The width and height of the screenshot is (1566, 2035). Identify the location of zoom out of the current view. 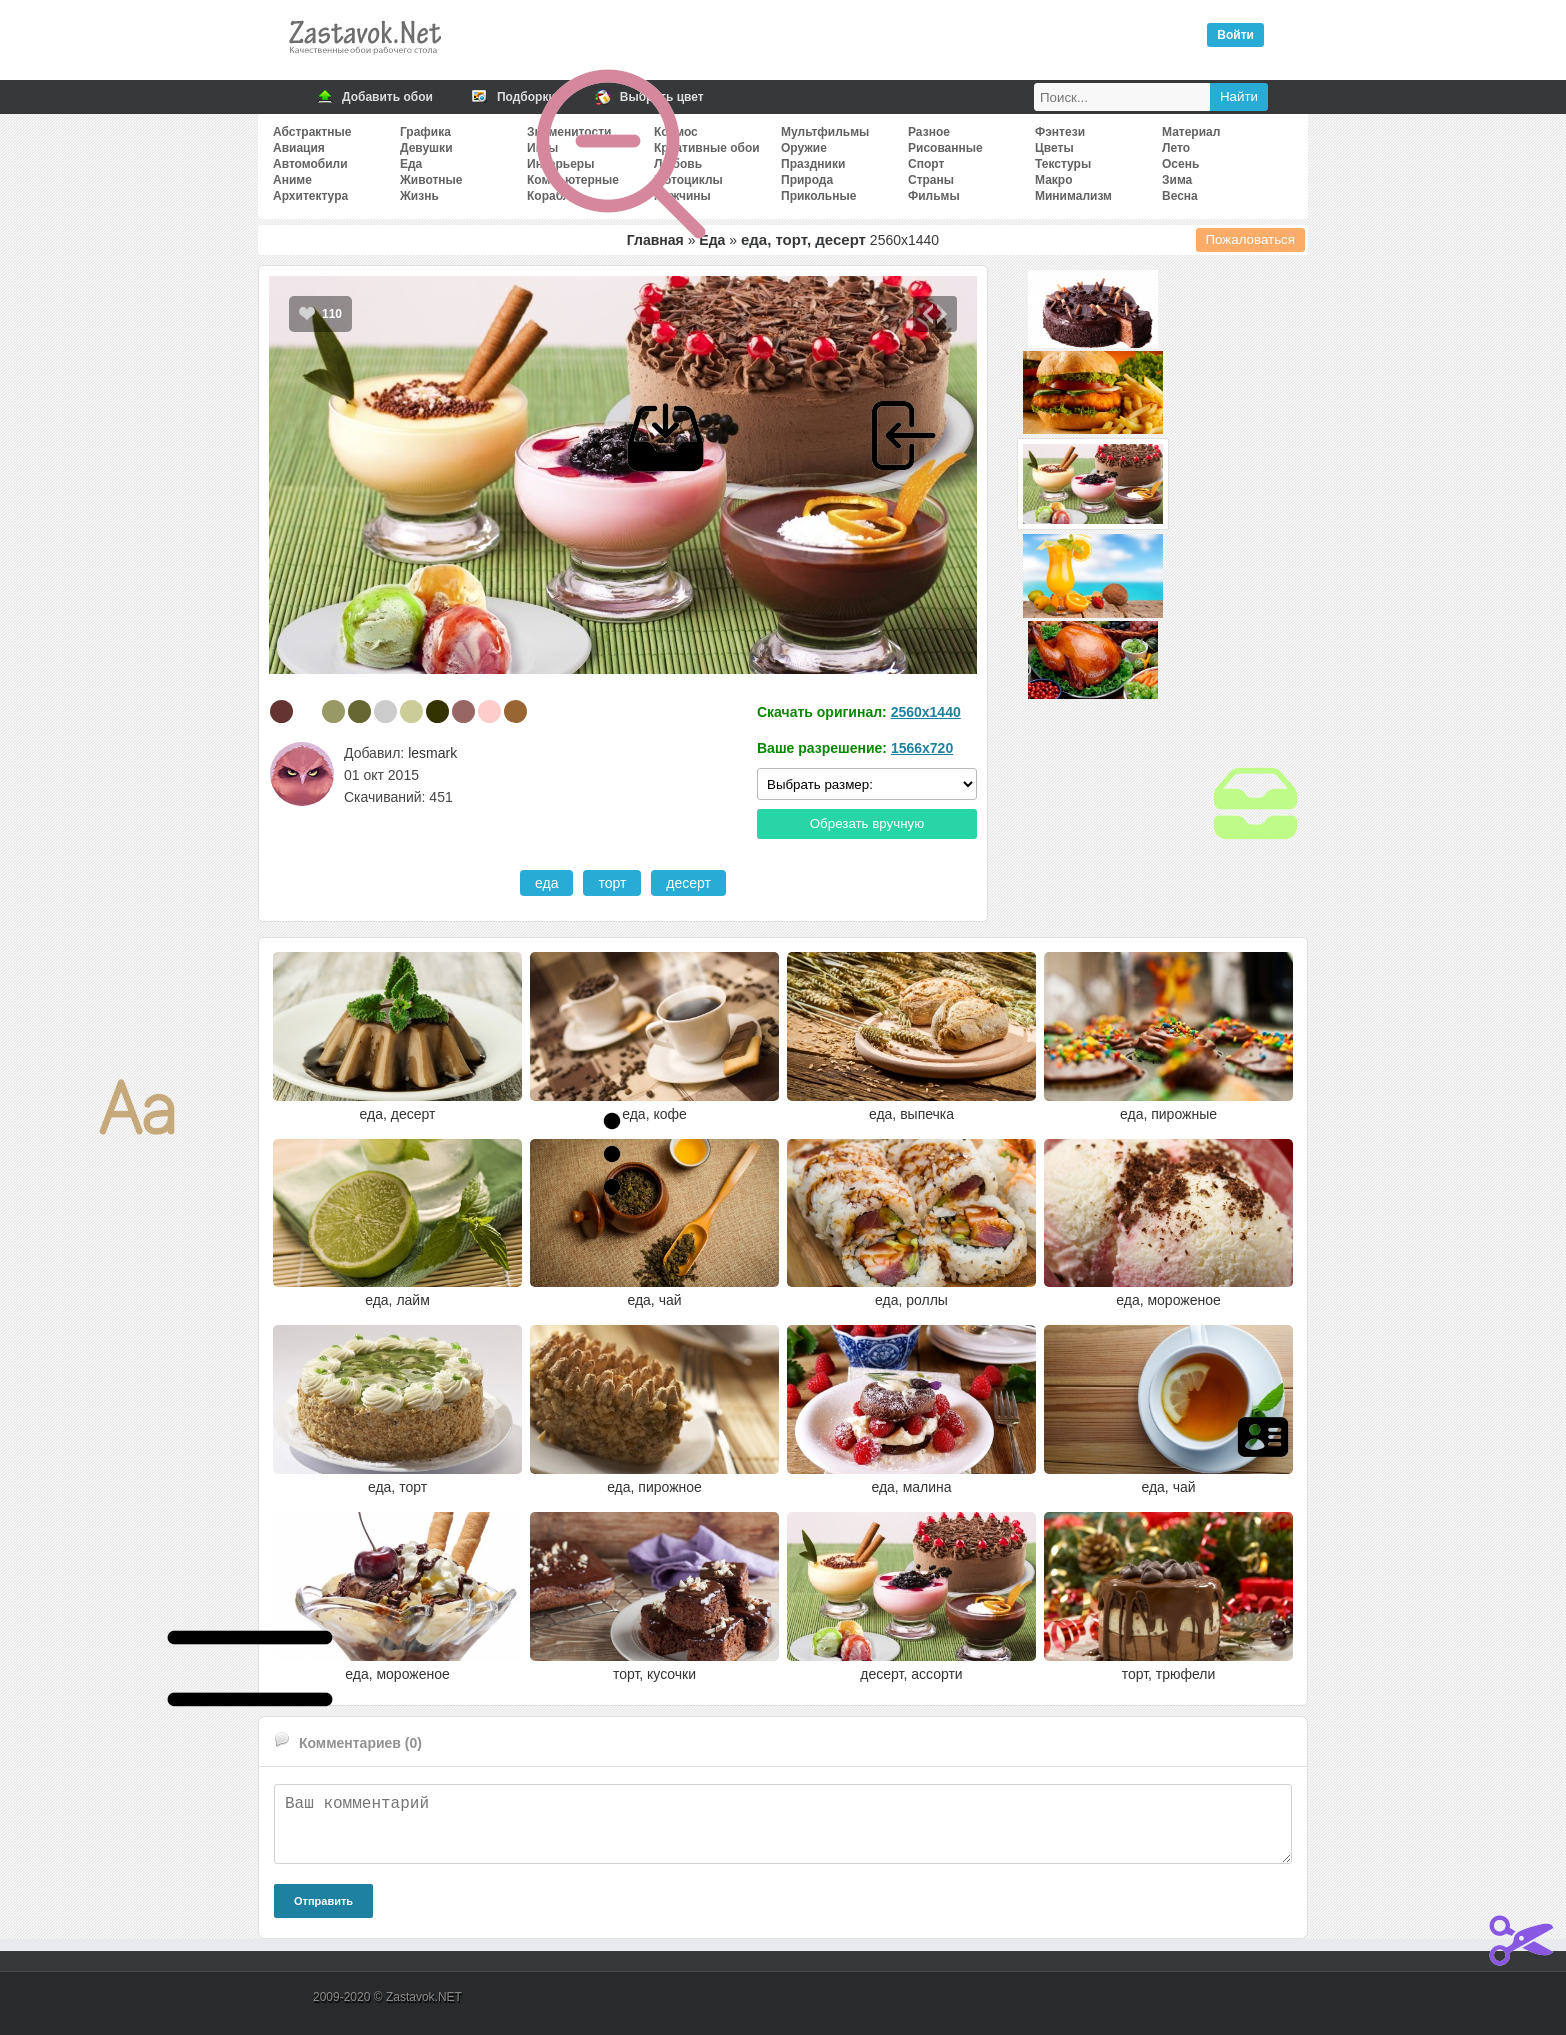
(621, 154).